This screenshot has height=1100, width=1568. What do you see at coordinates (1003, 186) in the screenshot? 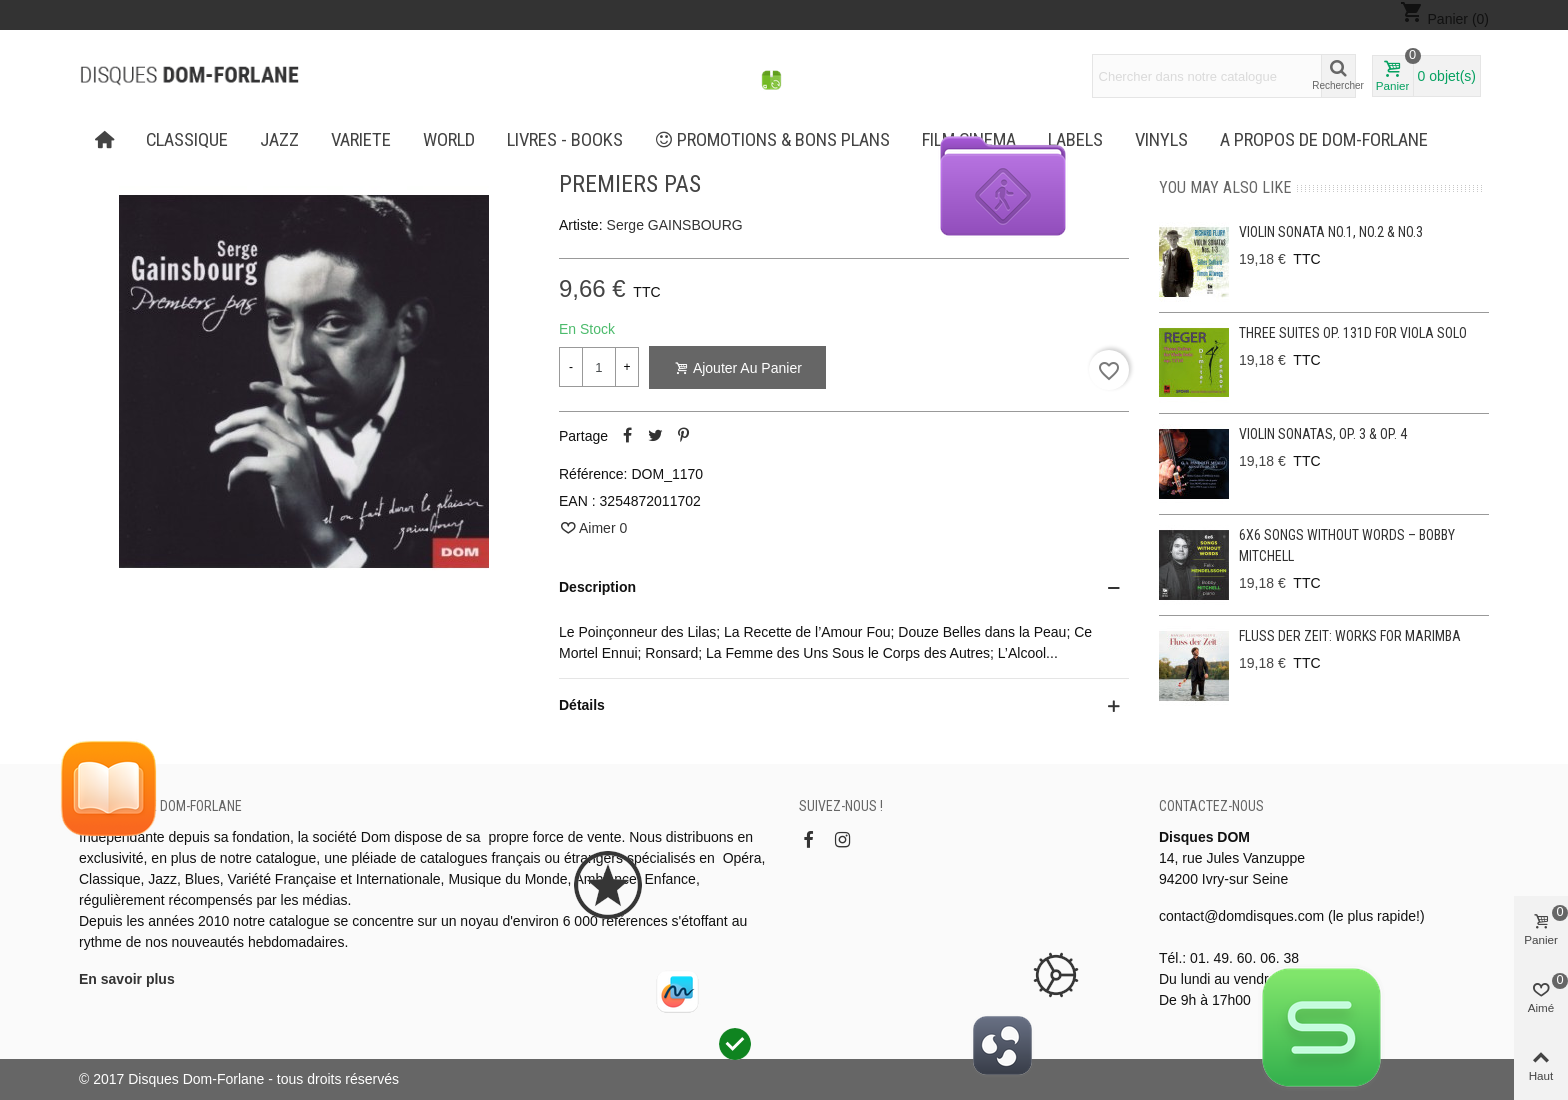
I see `access public or shared folder` at bounding box center [1003, 186].